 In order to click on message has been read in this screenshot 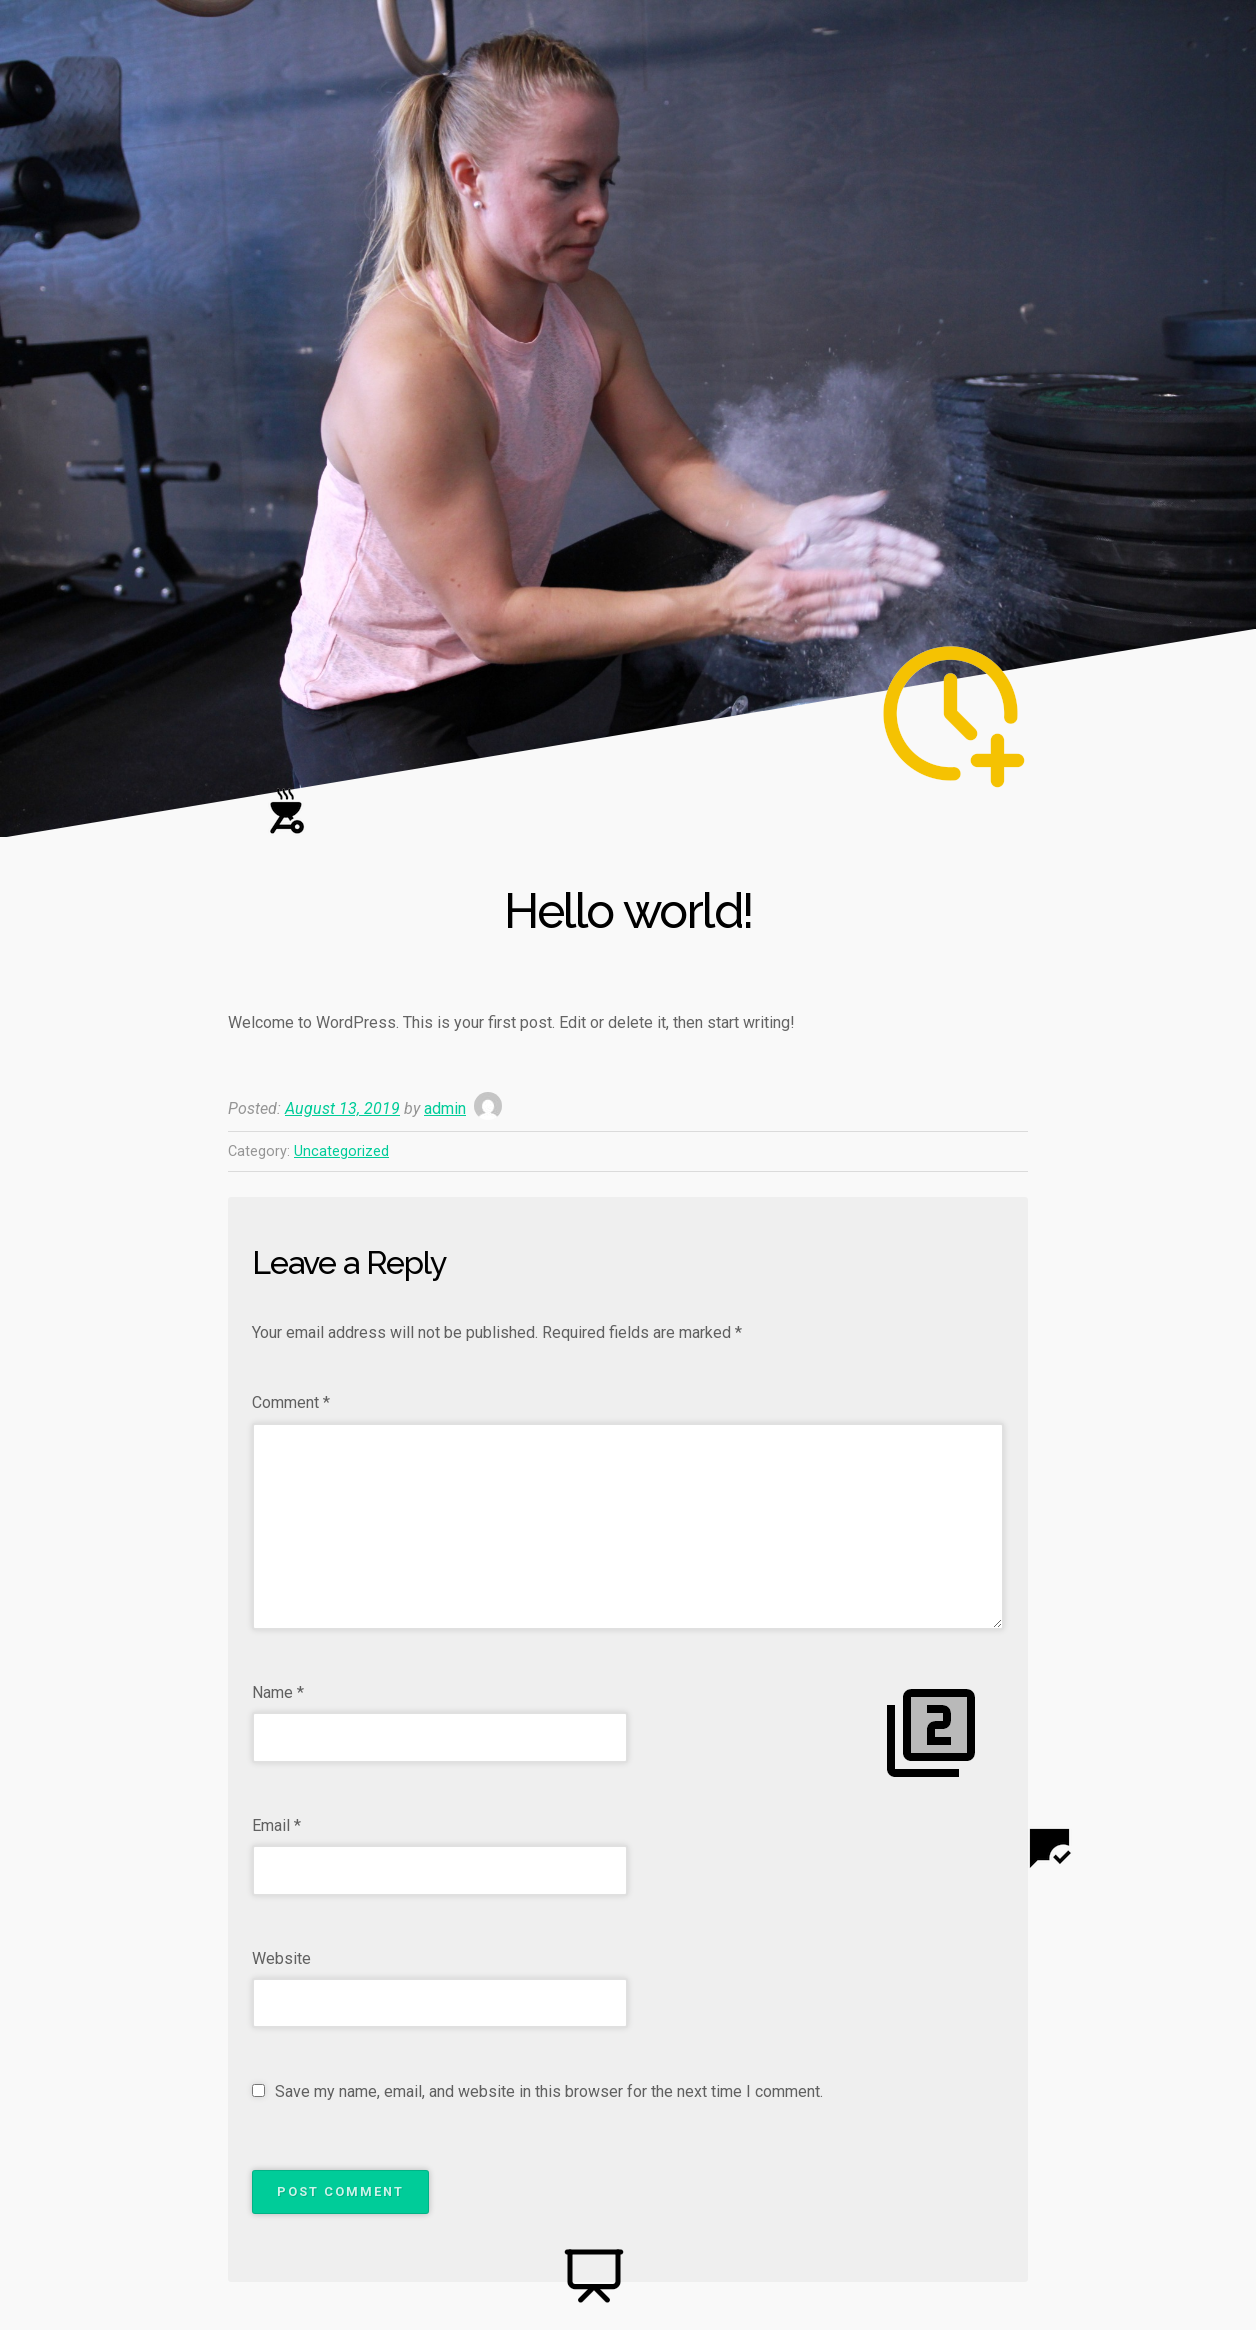, I will do `click(1049, 1848)`.